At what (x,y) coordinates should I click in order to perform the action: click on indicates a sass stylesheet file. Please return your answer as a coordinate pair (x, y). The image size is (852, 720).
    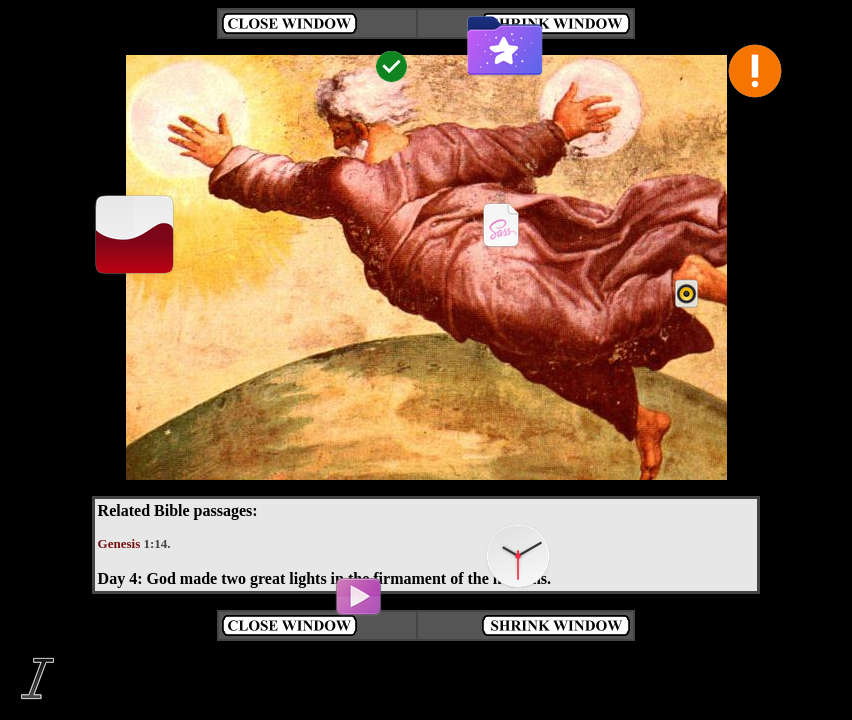
    Looking at the image, I should click on (501, 225).